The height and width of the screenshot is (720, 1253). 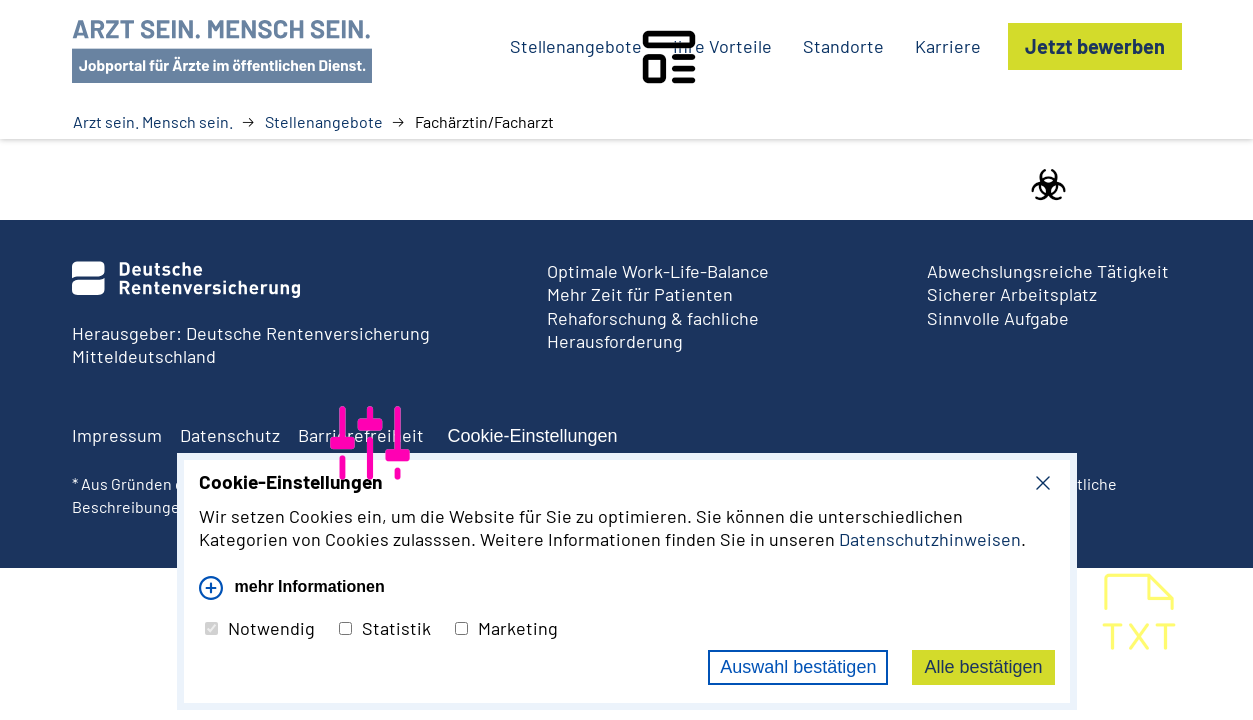 What do you see at coordinates (669, 57) in the screenshot?
I see `access page or document templates` at bounding box center [669, 57].